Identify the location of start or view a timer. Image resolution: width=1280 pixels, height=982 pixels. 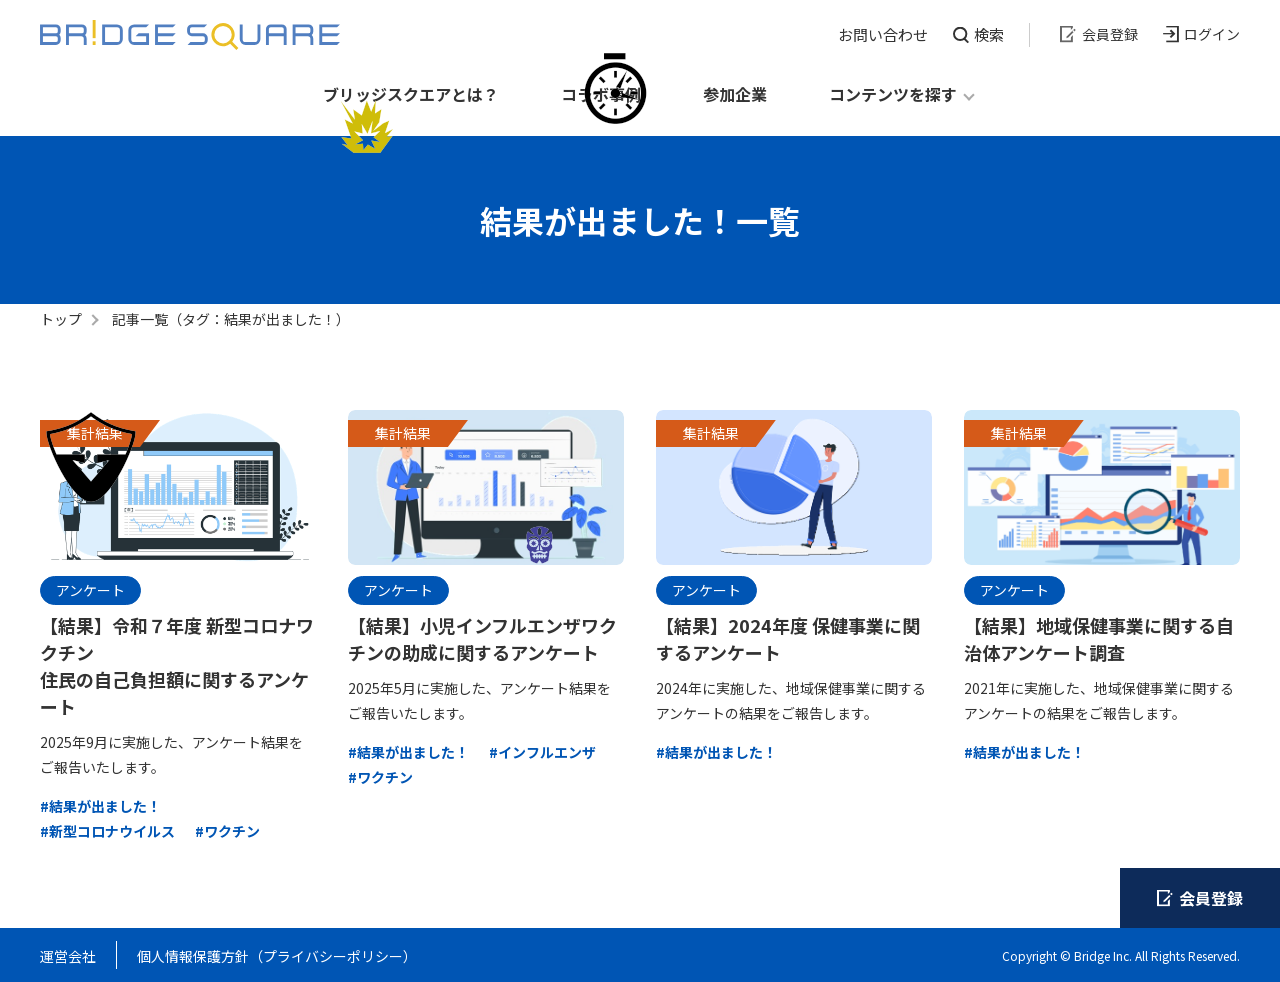
(615, 88).